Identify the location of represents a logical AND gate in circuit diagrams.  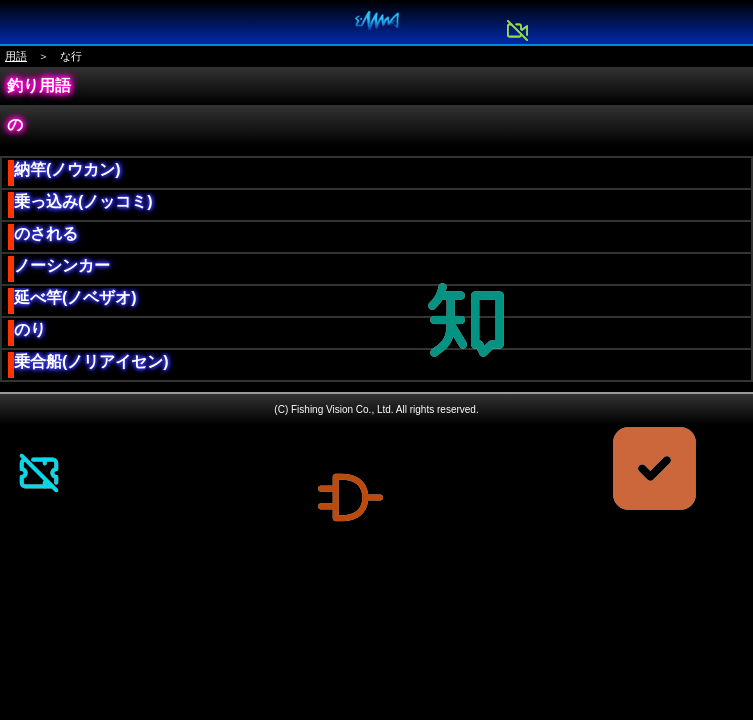
(350, 497).